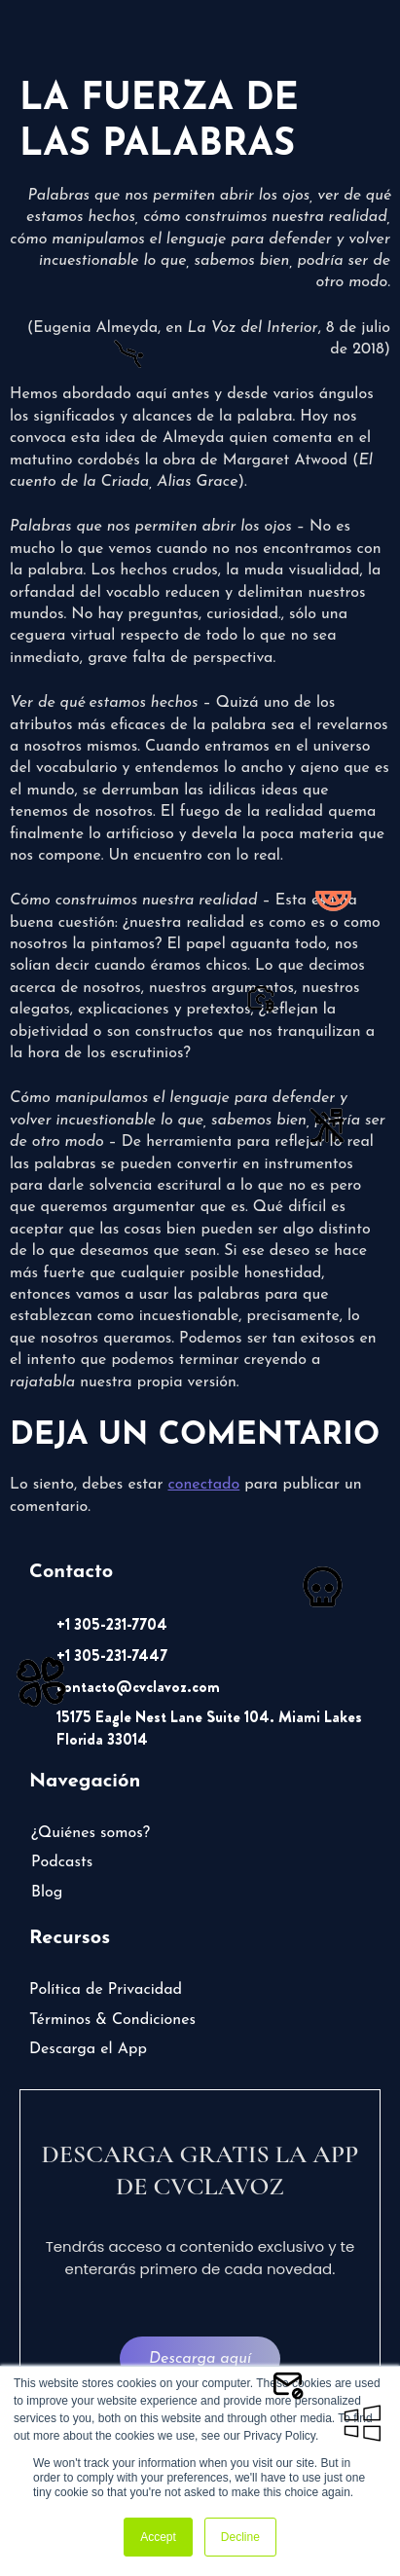 Image resolution: width=400 pixels, height=2576 pixels. What do you see at coordinates (364, 2423) in the screenshot?
I see `open the Windows start menu` at bounding box center [364, 2423].